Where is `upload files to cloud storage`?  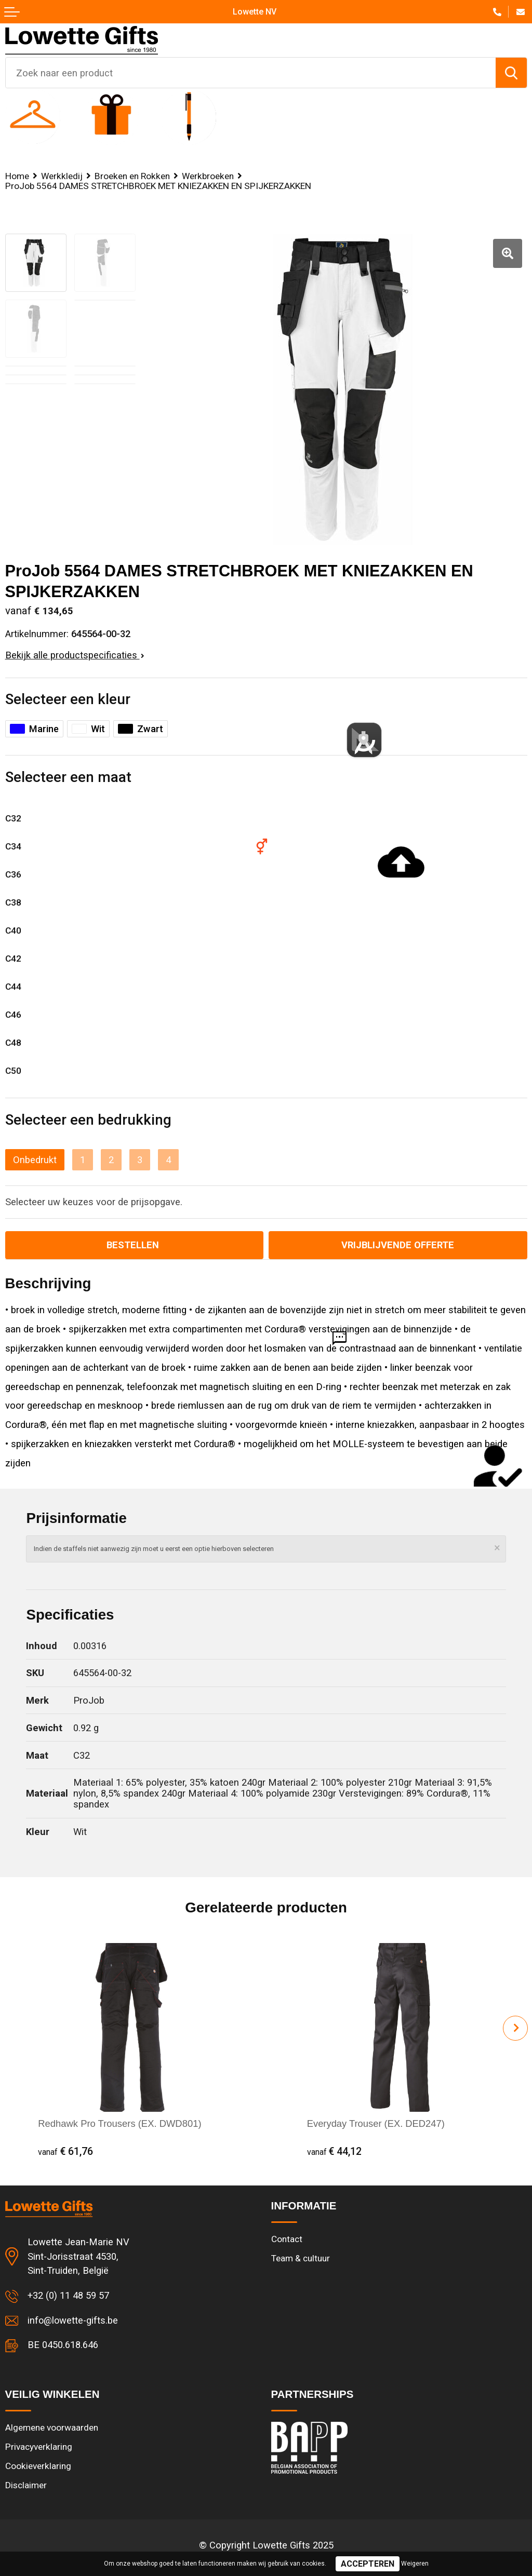
upload files to cloud storage is located at coordinates (401, 862).